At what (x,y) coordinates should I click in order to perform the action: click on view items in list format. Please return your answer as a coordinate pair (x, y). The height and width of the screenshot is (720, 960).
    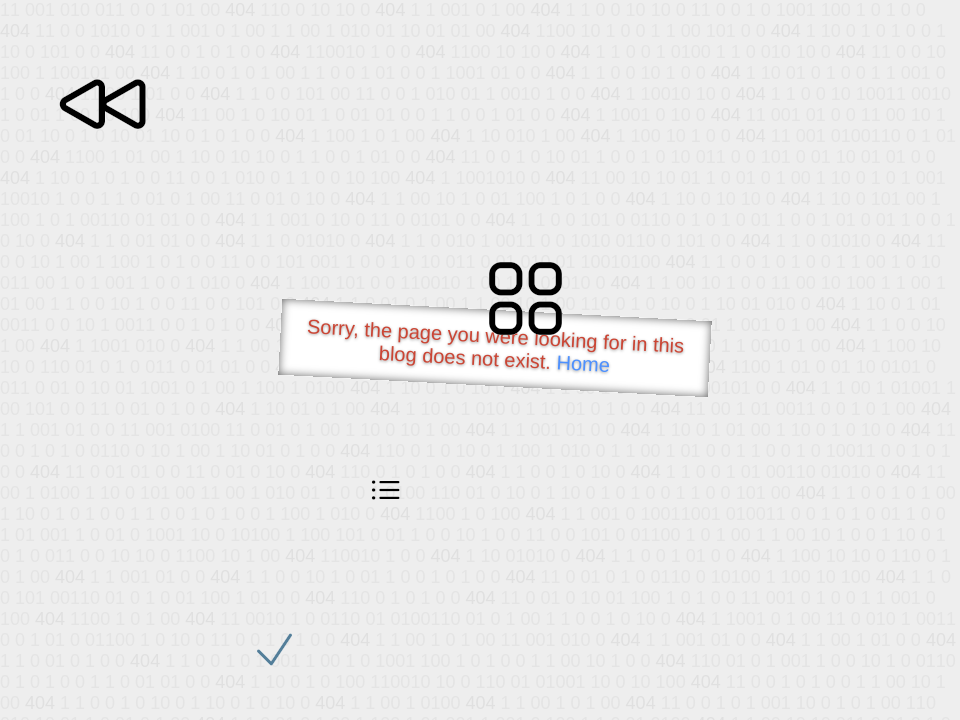
    Looking at the image, I should click on (386, 490).